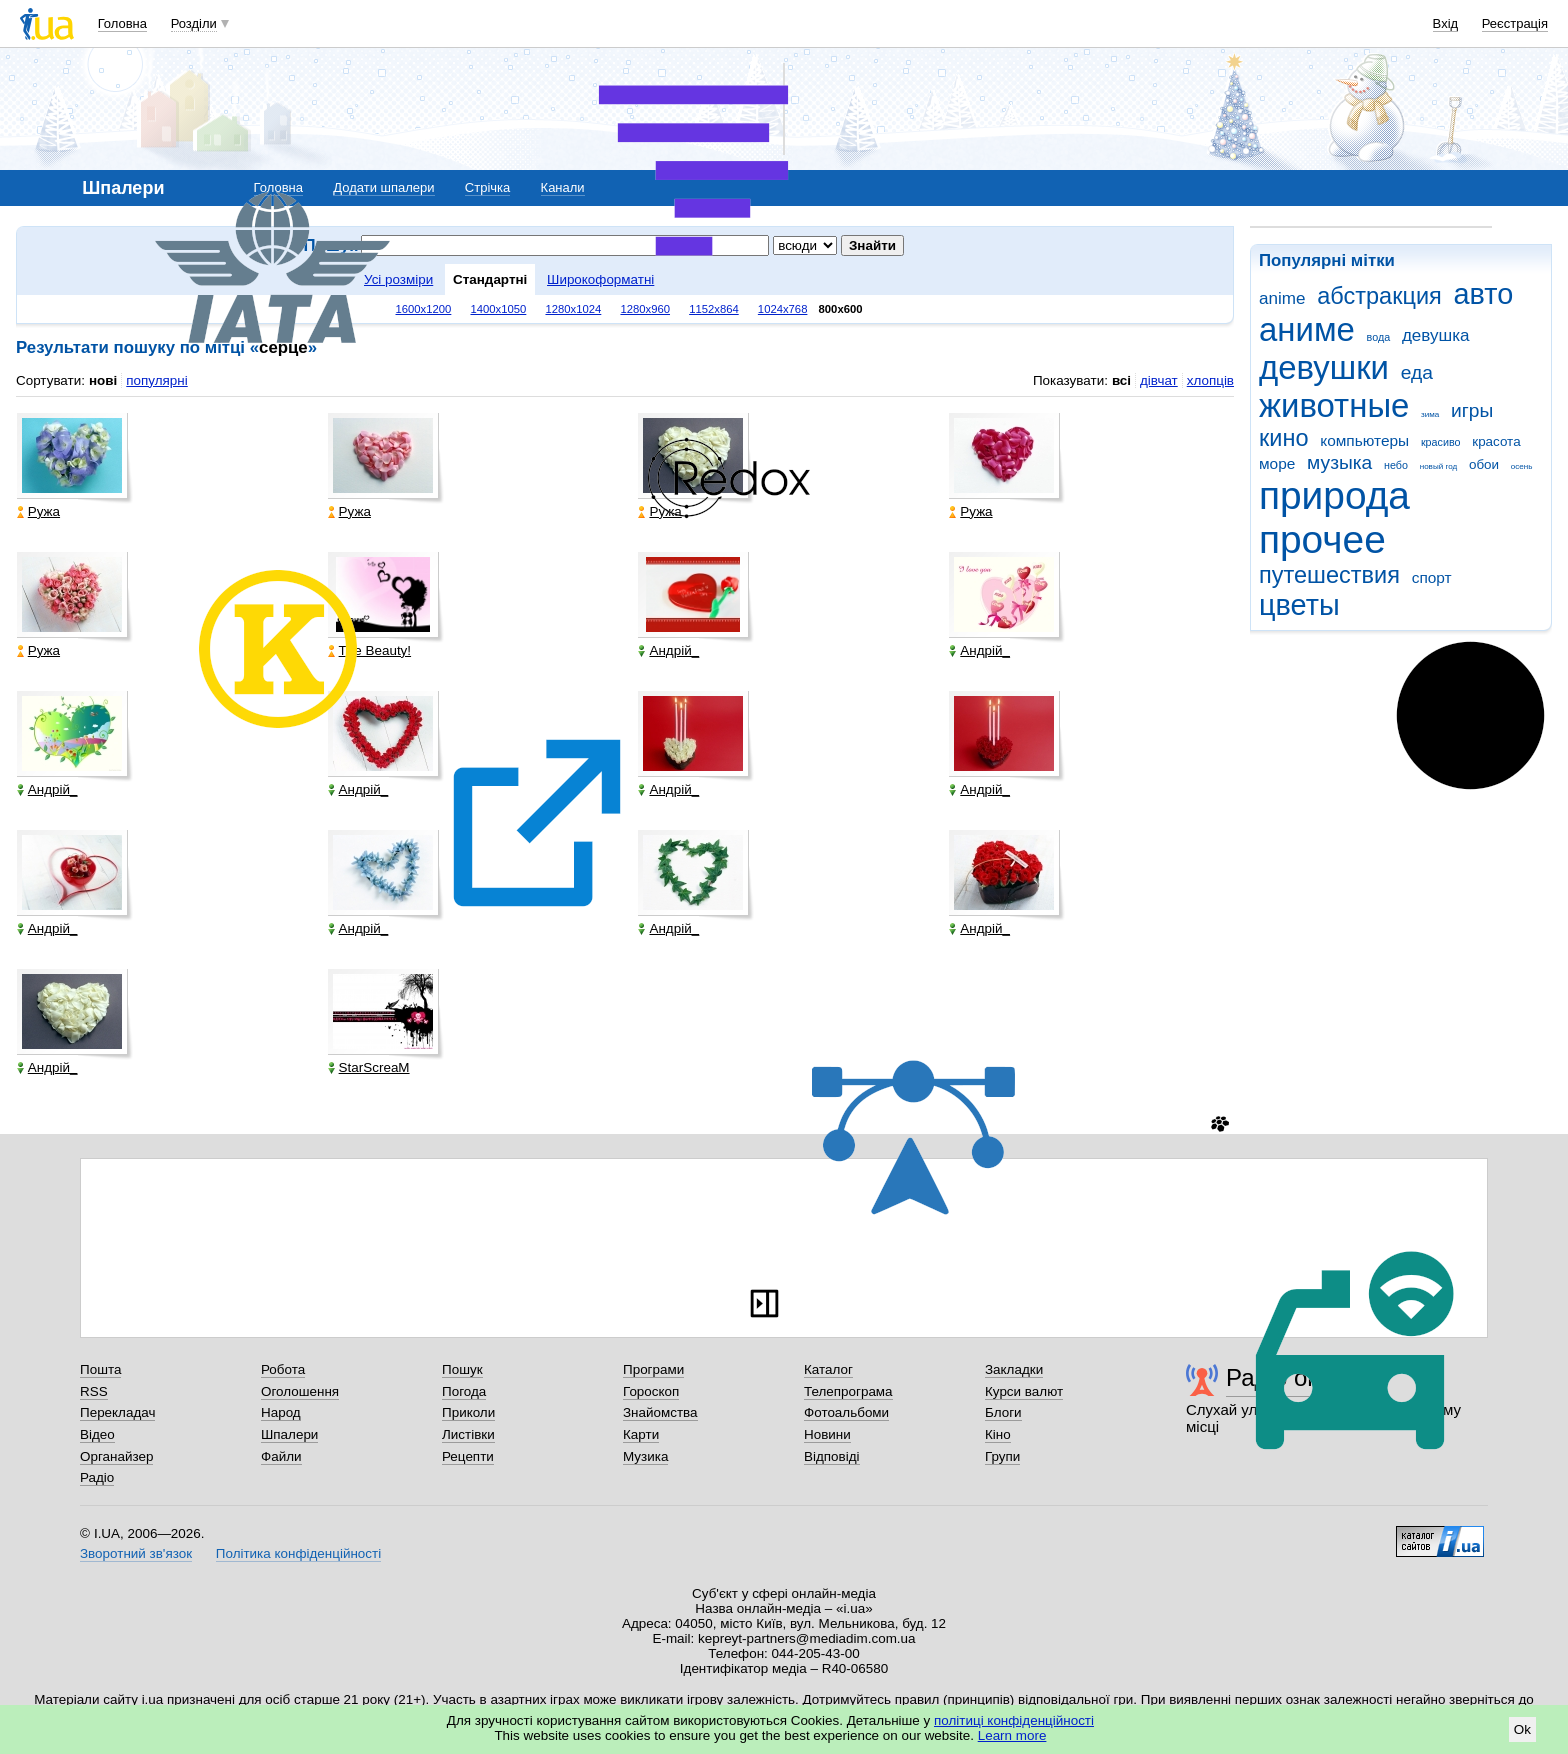  What do you see at coordinates (1350, 1355) in the screenshot?
I see `request a wifi-enabled taxi or rideshare` at bounding box center [1350, 1355].